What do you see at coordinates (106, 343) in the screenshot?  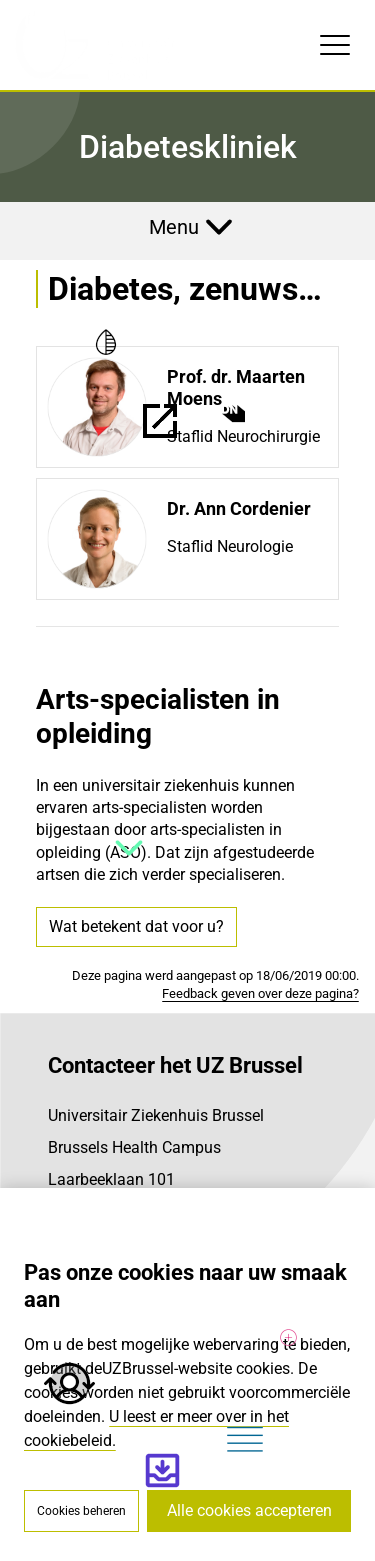 I see `adjust opacity or transparency settings` at bounding box center [106, 343].